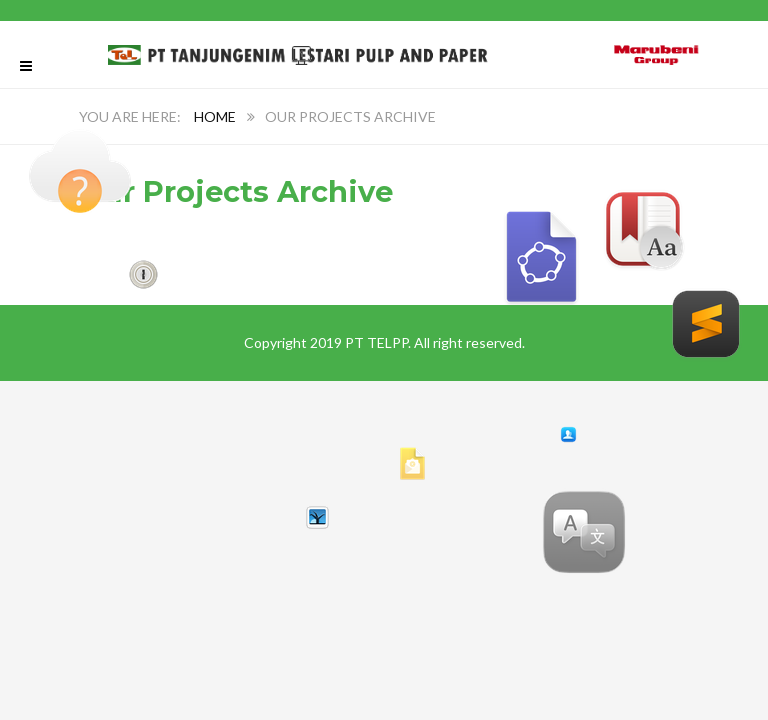 This screenshot has height=720, width=768. Describe the element at coordinates (568, 434) in the screenshot. I see `access contacts or user directory` at that location.